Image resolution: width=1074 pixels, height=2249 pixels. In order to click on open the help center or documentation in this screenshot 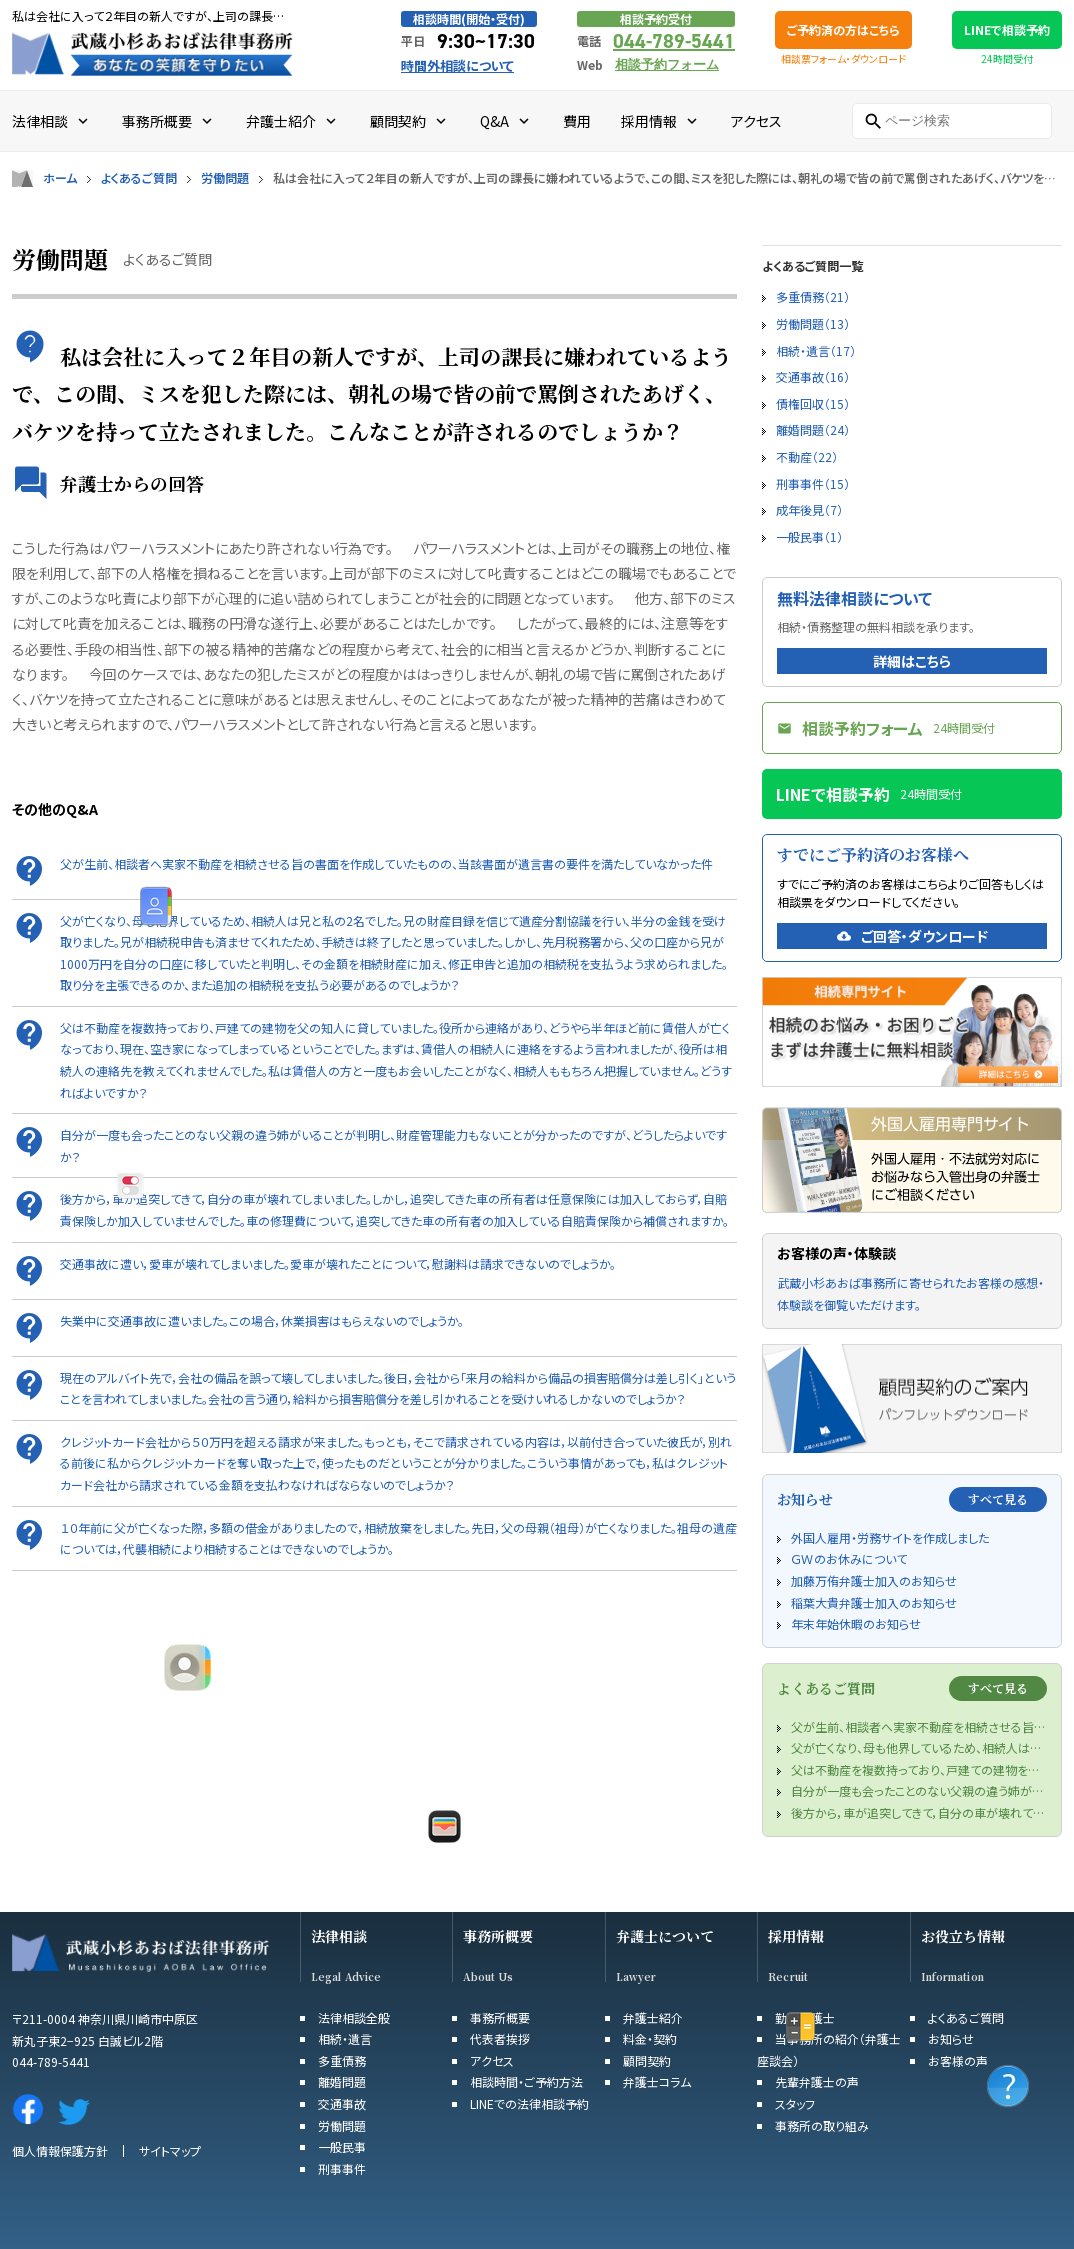, I will do `click(1008, 2086)`.